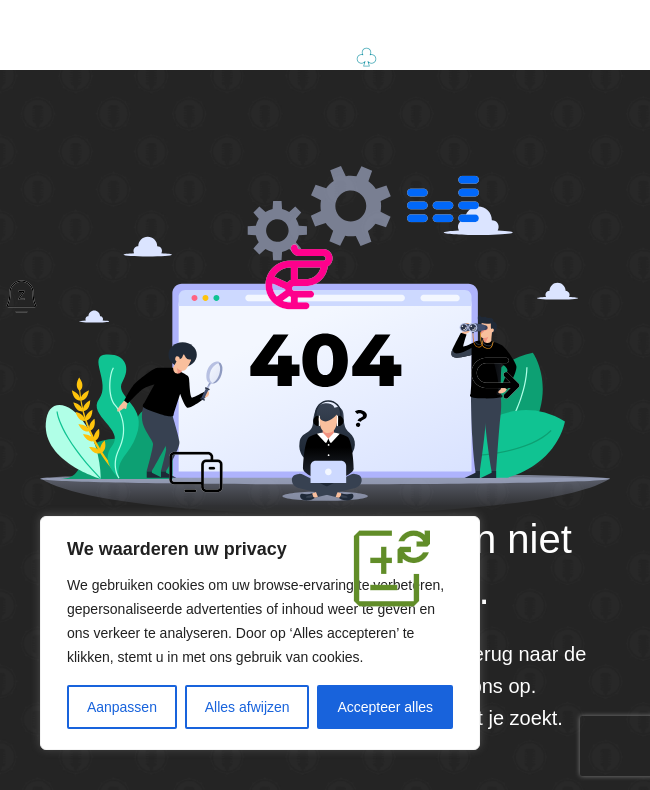  Describe the element at coordinates (366, 57) in the screenshot. I see `club suit symbol for card games` at that location.